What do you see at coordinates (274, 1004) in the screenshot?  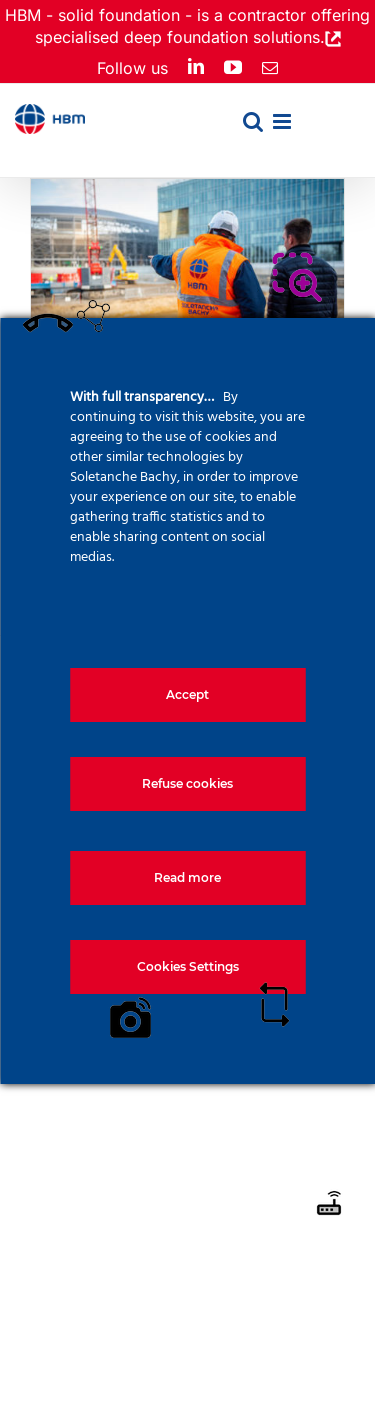 I see `rotate device orientation` at bounding box center [274, 1004].